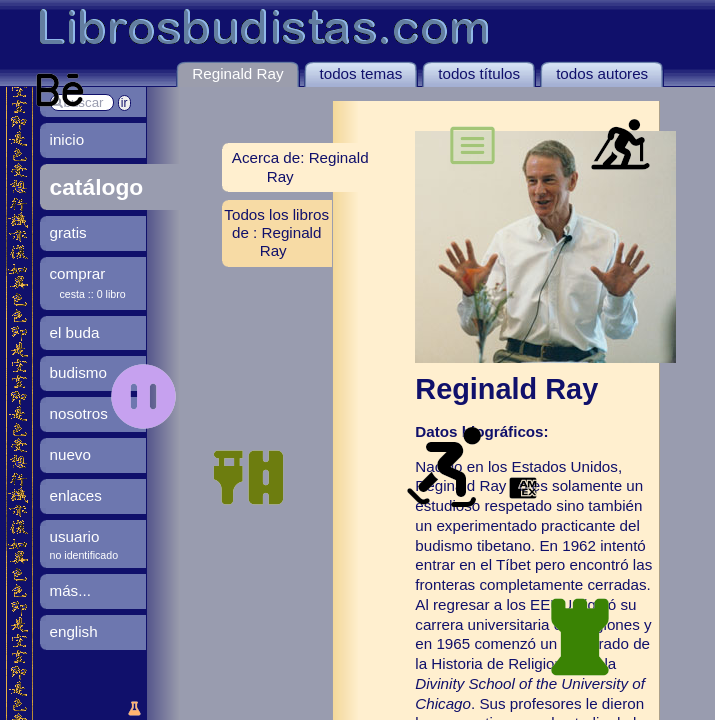 The height and width of the screenshot is (720, 715). I want to click on access science or laboratory features, so click(134, 708).